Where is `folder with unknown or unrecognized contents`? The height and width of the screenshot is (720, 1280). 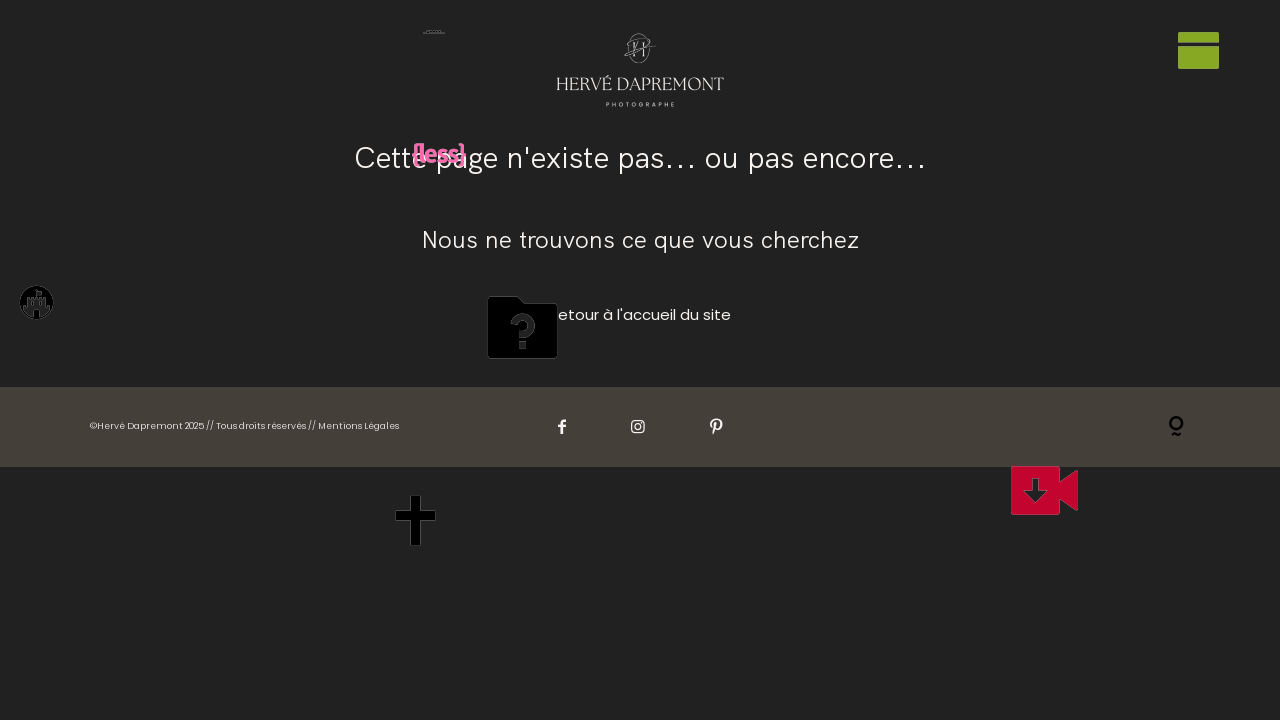
folder with unknown or unrecognized contents is located at coordinates (522, 327).